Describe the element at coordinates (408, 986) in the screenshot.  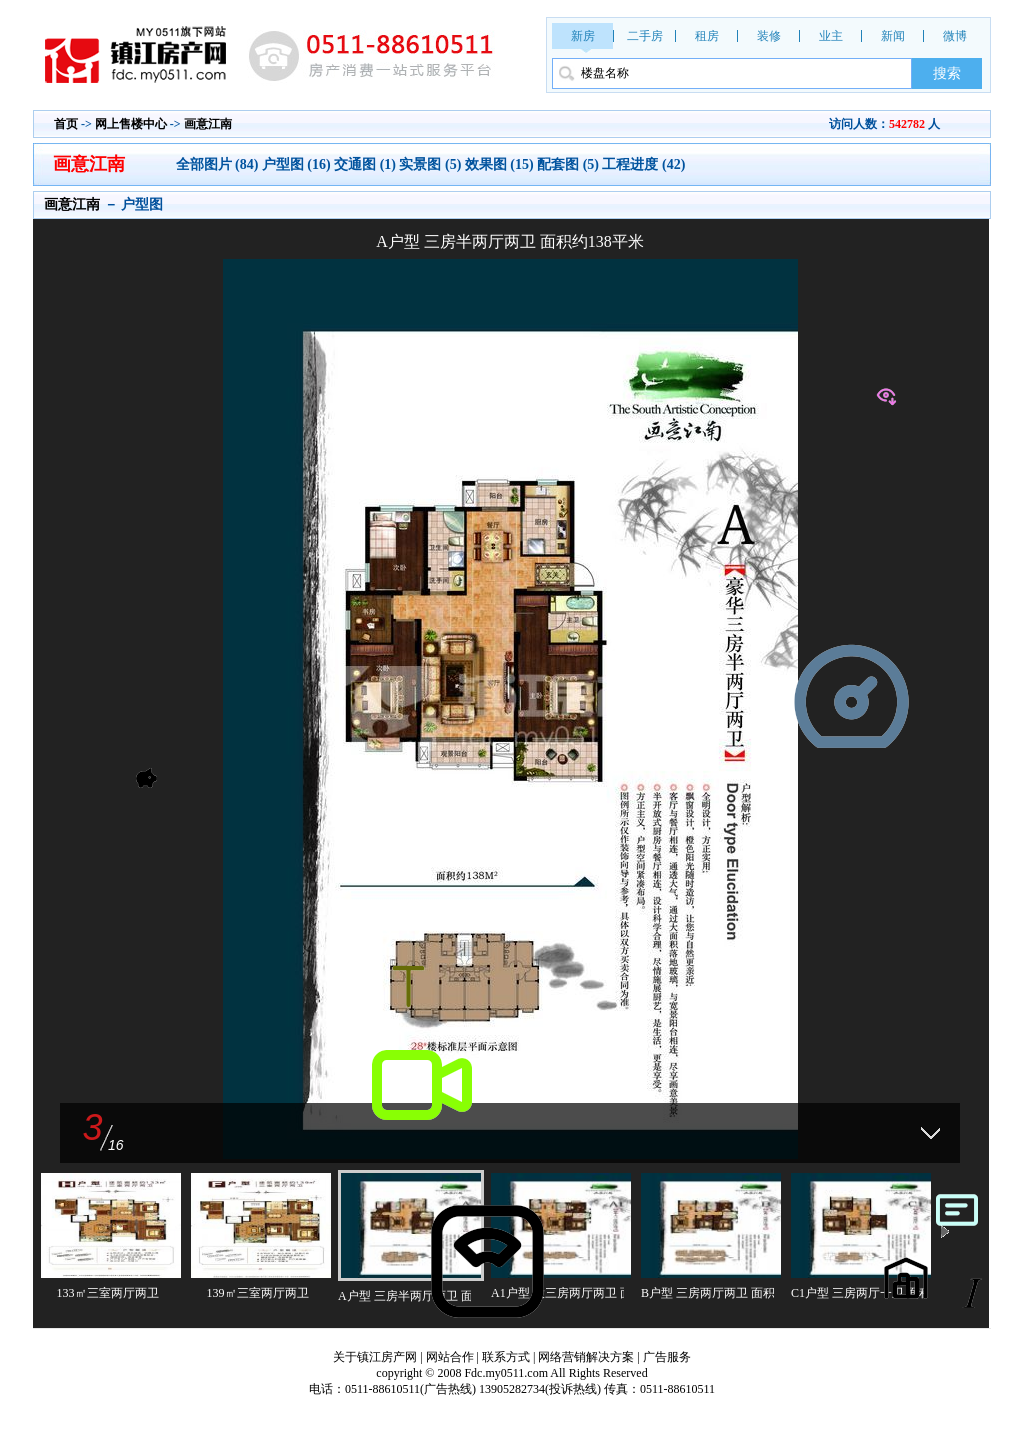
I see `text formatting tool for titles` at that location.